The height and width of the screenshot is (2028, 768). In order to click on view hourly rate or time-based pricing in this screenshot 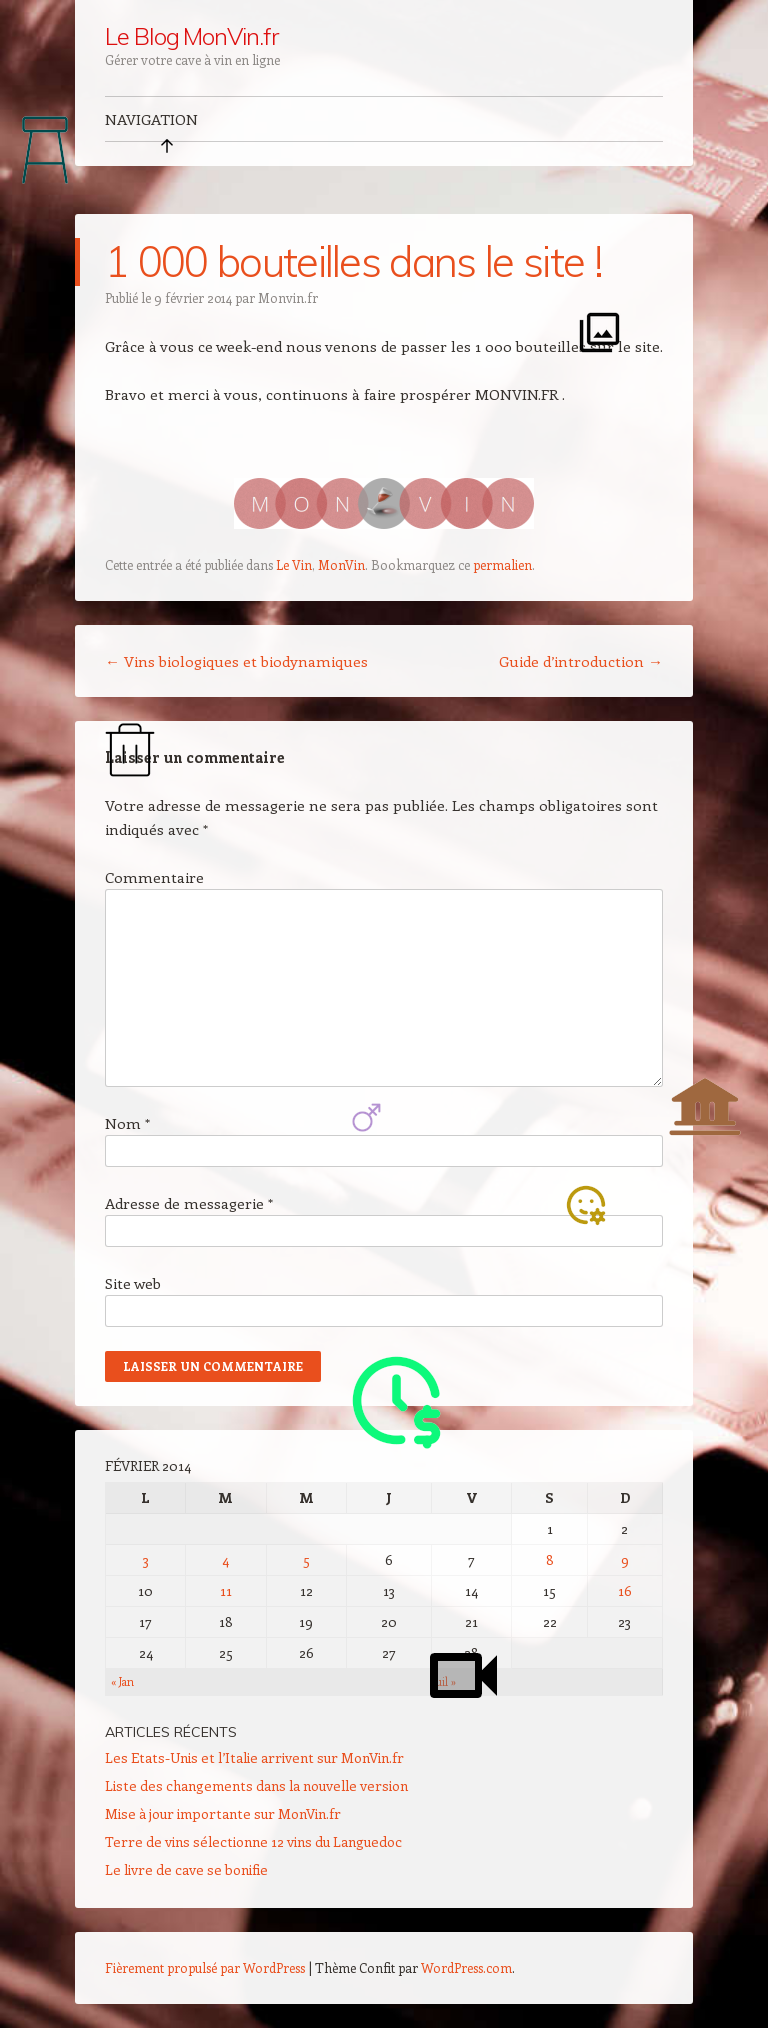, I will do `click(396, 1400)`.